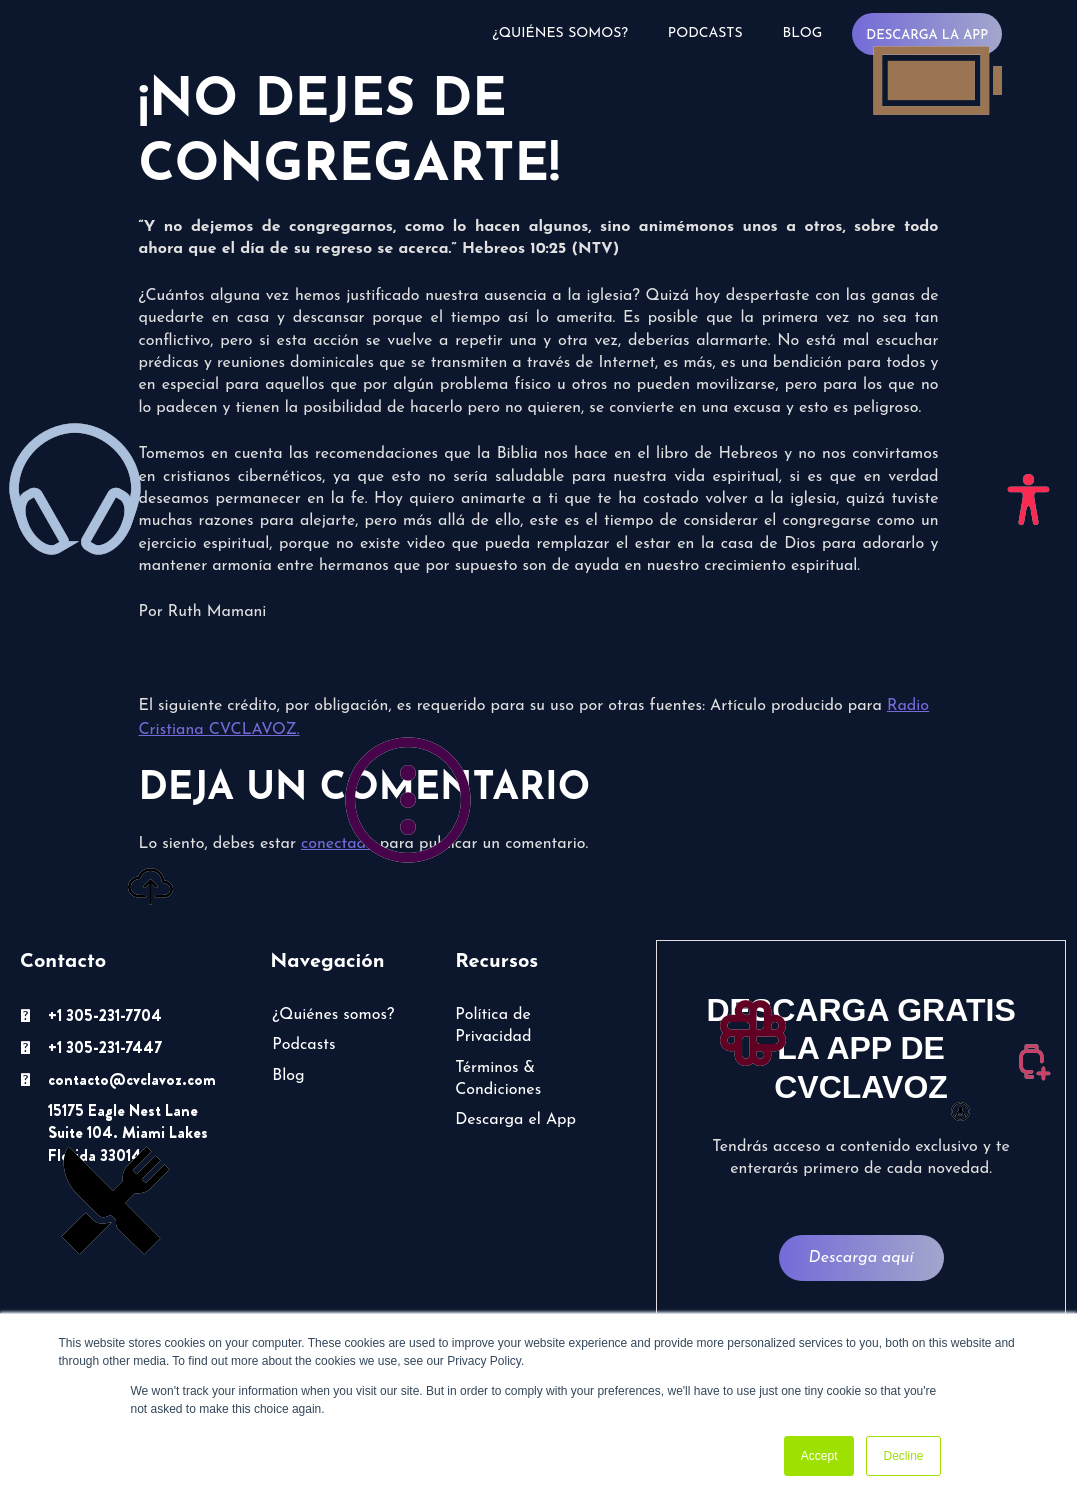  I want to click on indicates battery is fully charged, so click(937, 80).